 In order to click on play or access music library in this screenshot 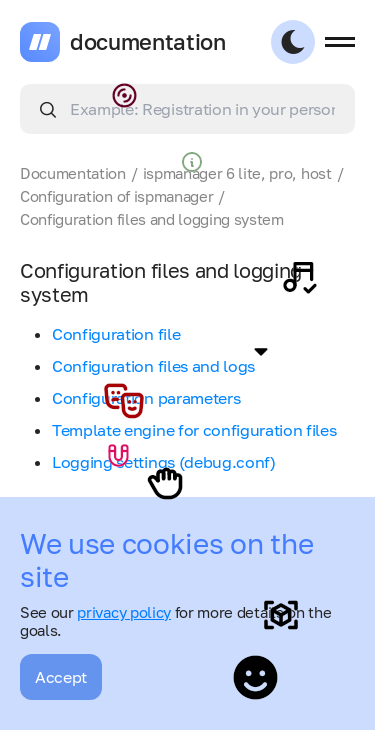, I will do `click(124, 95)`.